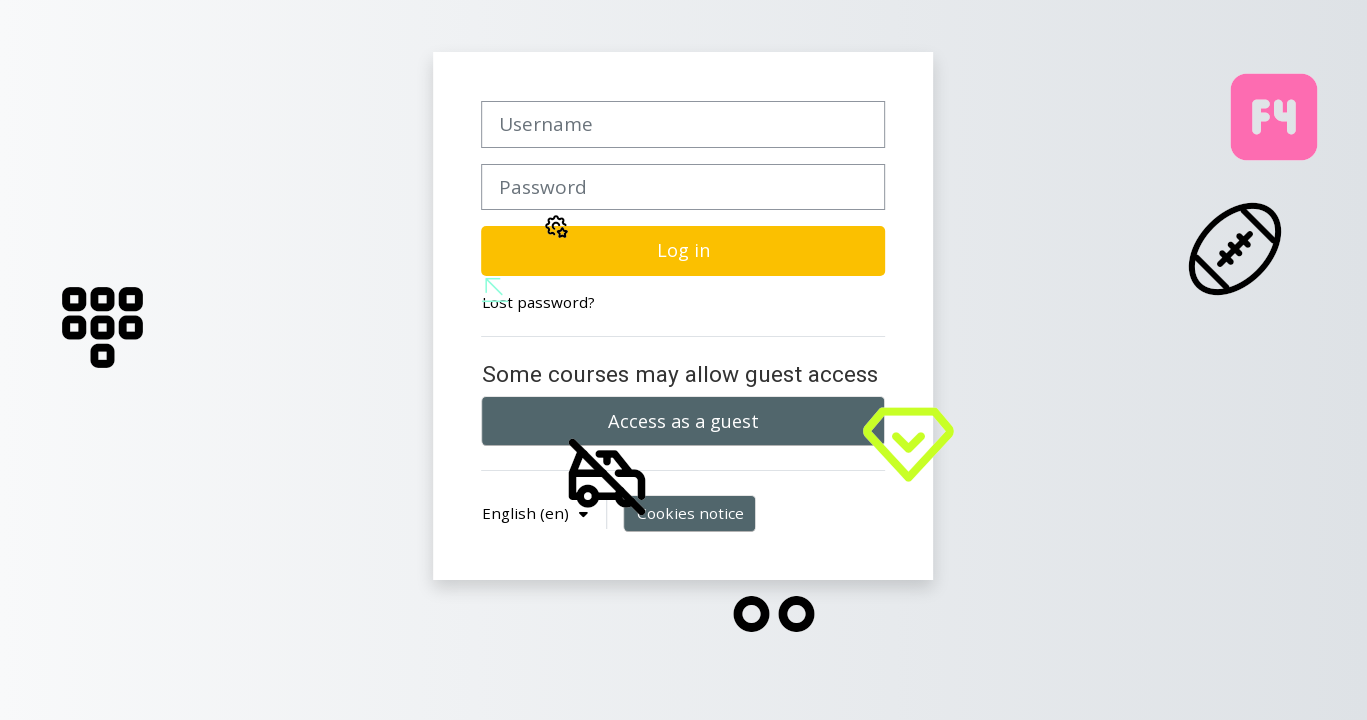 The height and width of the screenshot is (720, 1367). Describe the element at coordinates (1235, 249) in the screenshot. I see `view sports scores or updates` at that location.